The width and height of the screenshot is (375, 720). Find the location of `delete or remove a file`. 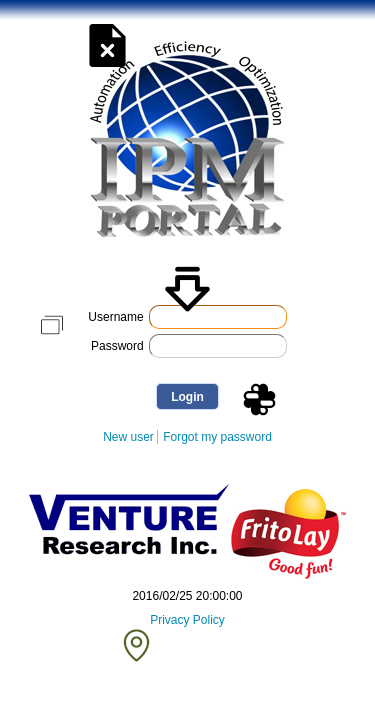

delete or remove a file is located at coordinates (107, 45).